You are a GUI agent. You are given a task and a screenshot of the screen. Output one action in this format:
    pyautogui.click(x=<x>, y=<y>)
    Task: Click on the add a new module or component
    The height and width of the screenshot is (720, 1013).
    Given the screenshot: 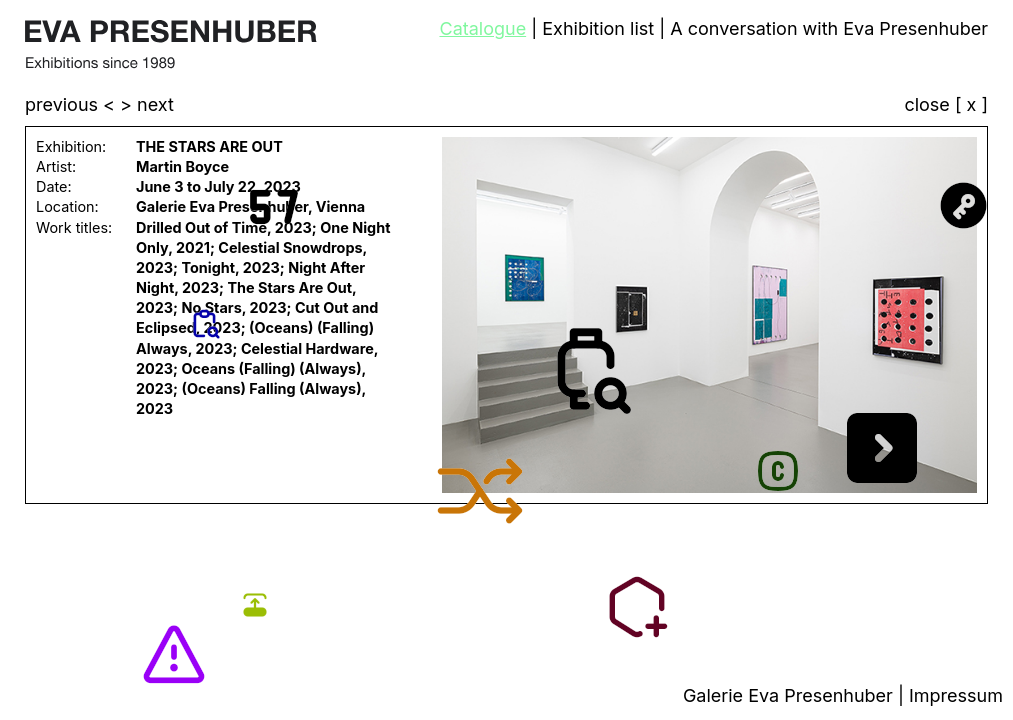 What is the action you would take?
    pyautogui.click(x=637, y=607)
    